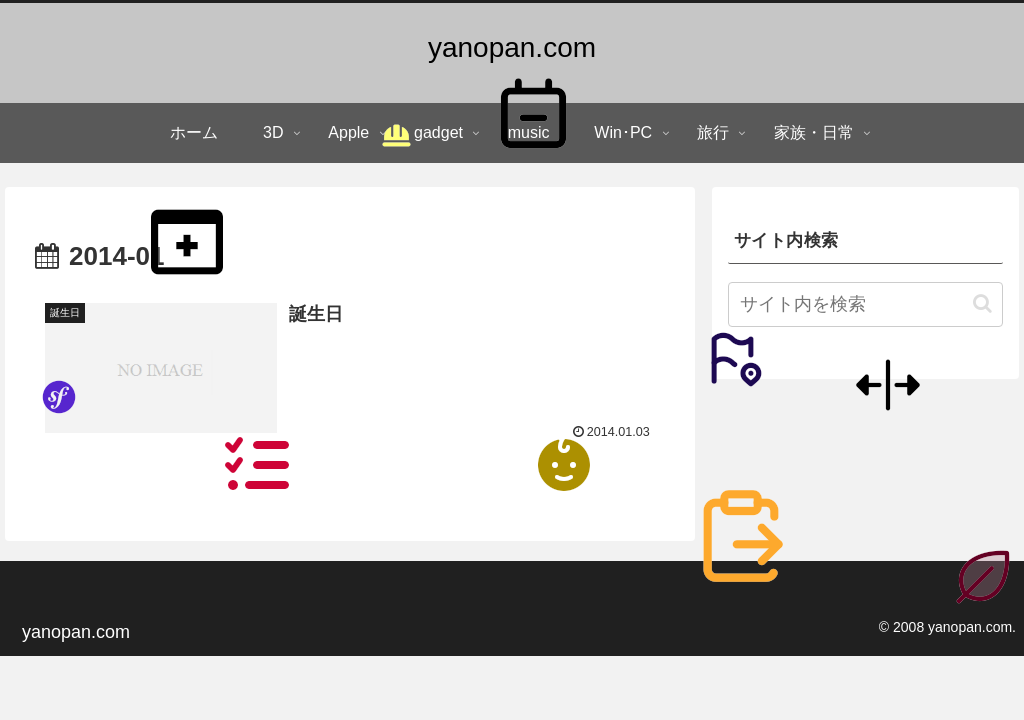  What do you see at coordinates (396, 135) in the screenshot?
I see `view construction or work zone information` at bounding box center [396, 135].